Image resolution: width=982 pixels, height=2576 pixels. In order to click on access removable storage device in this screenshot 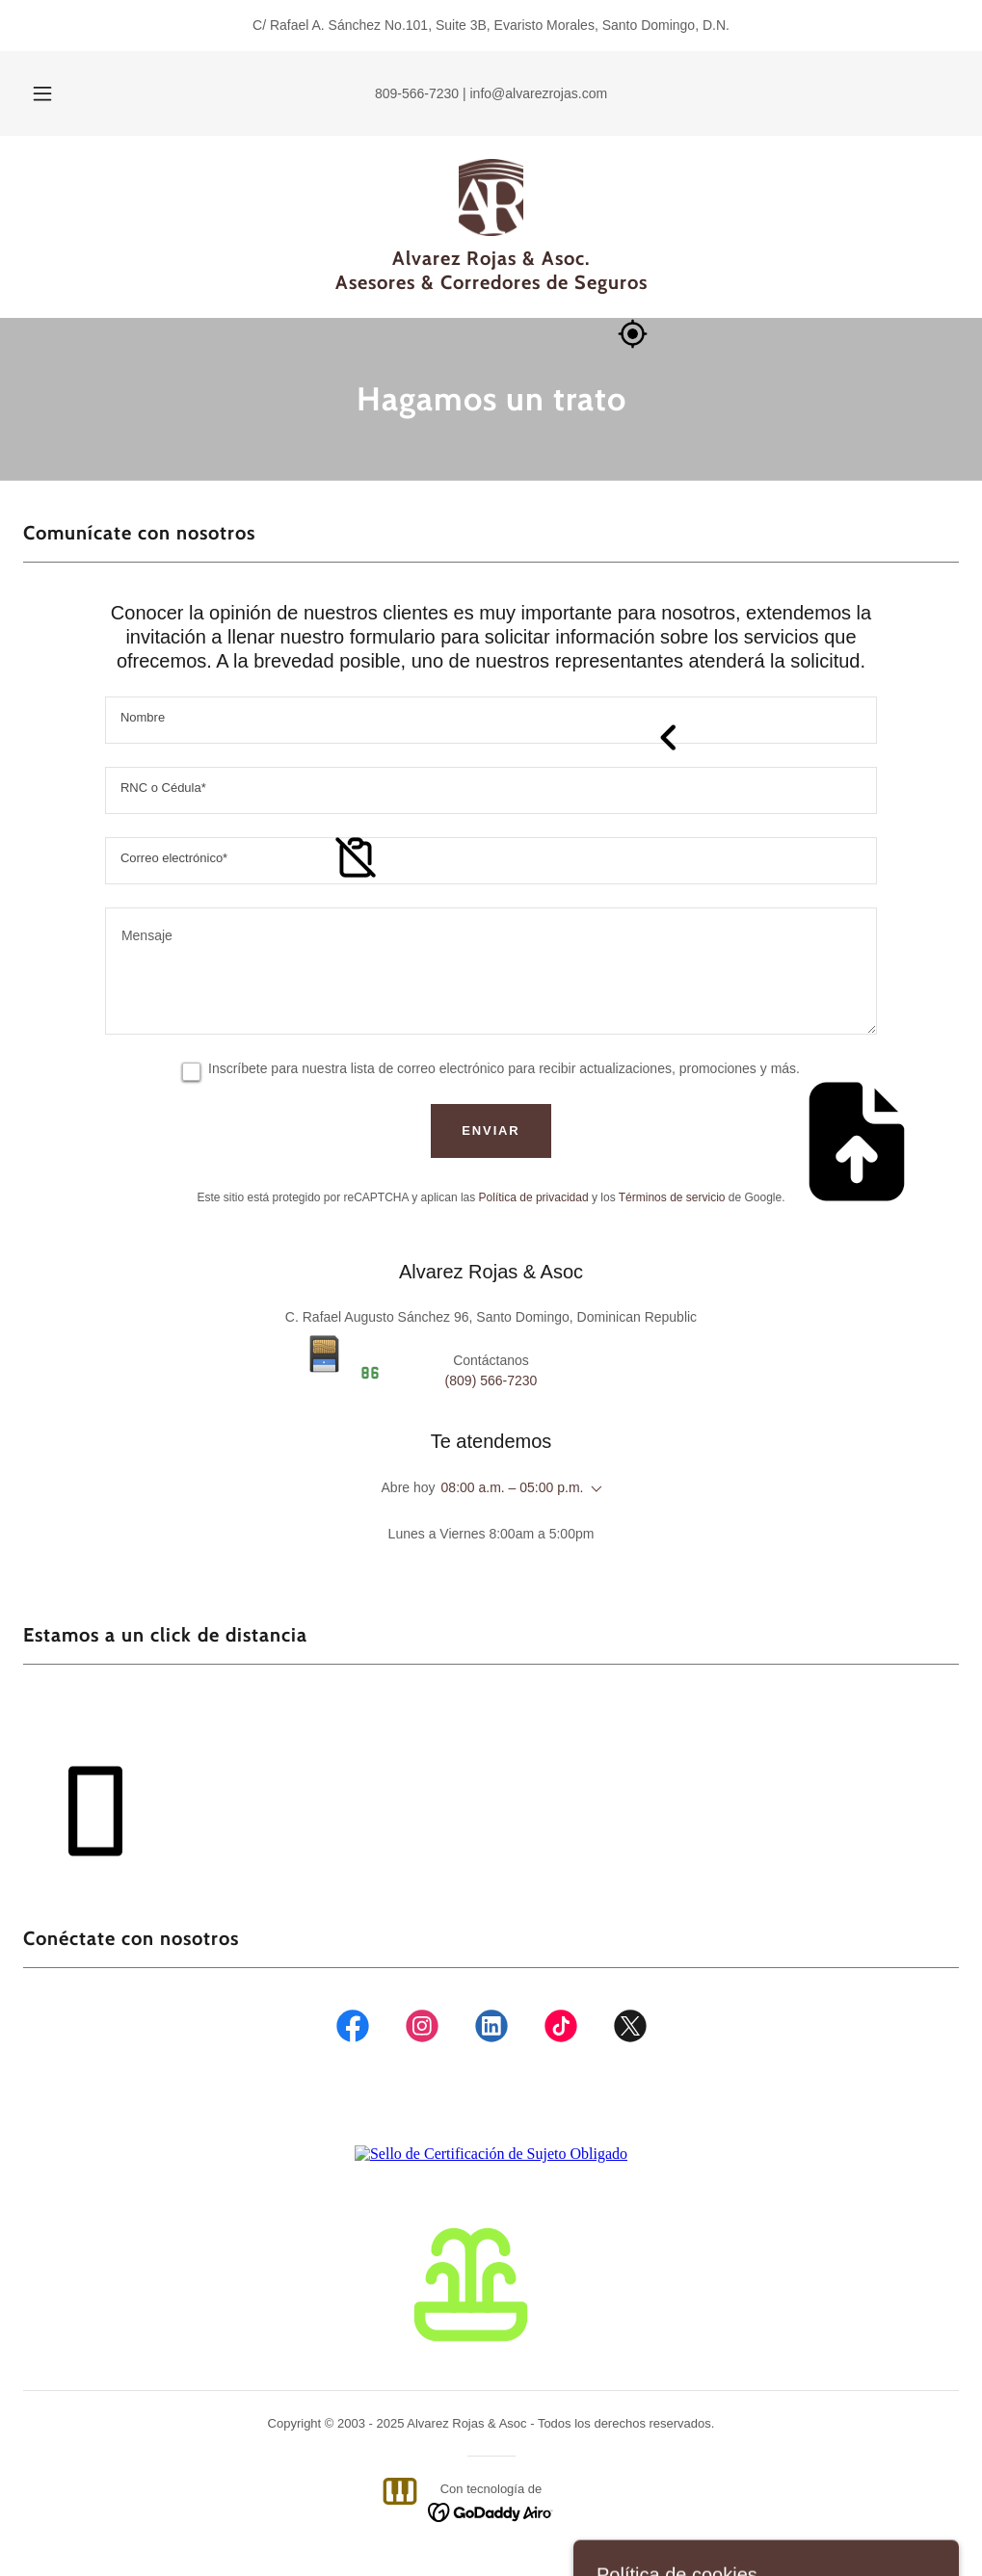, I will do `click(324, 1354)`.